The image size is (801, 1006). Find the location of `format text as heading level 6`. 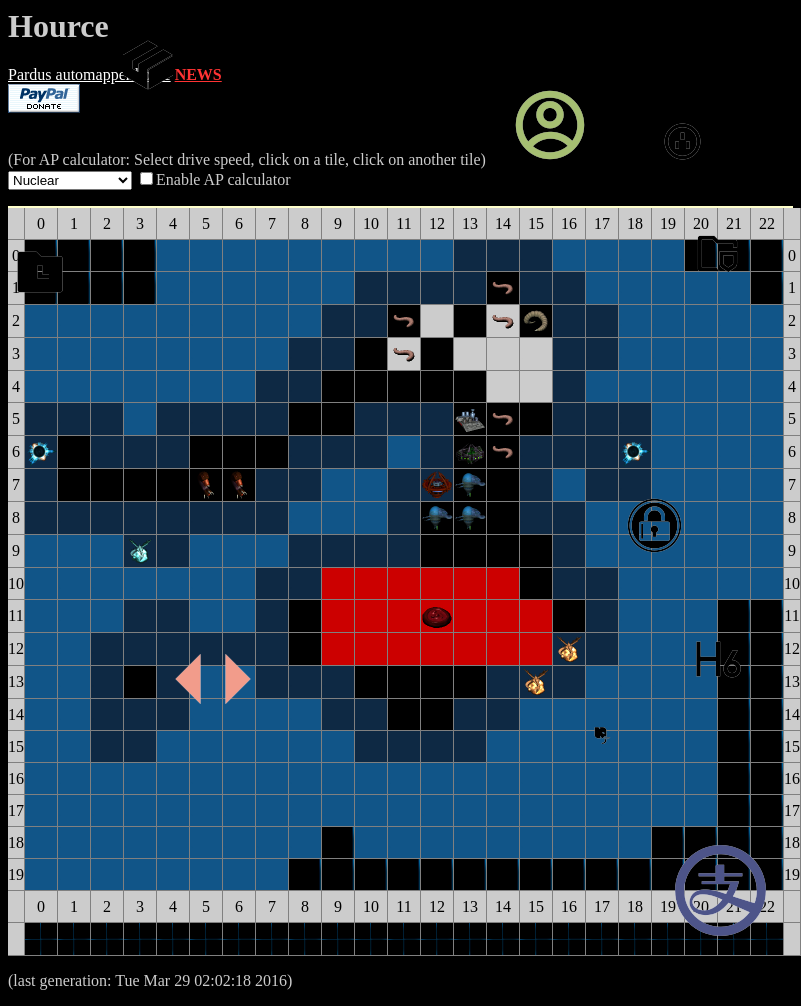

format text as heading level 6 is located at coordinates (718, 659).